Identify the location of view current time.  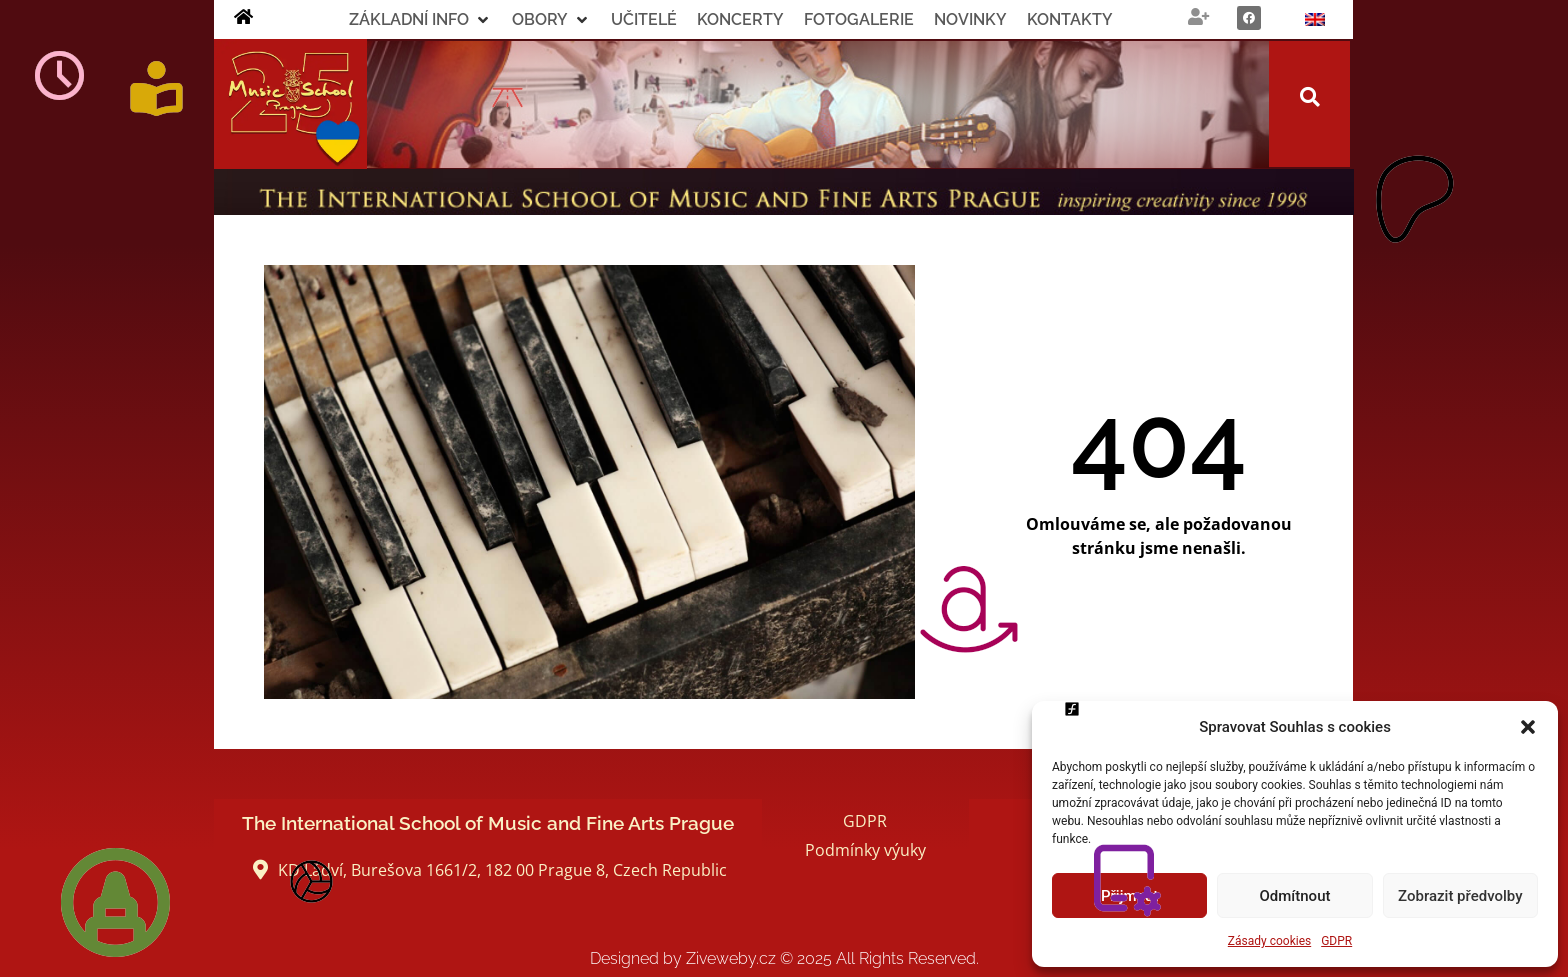
(59, 75).